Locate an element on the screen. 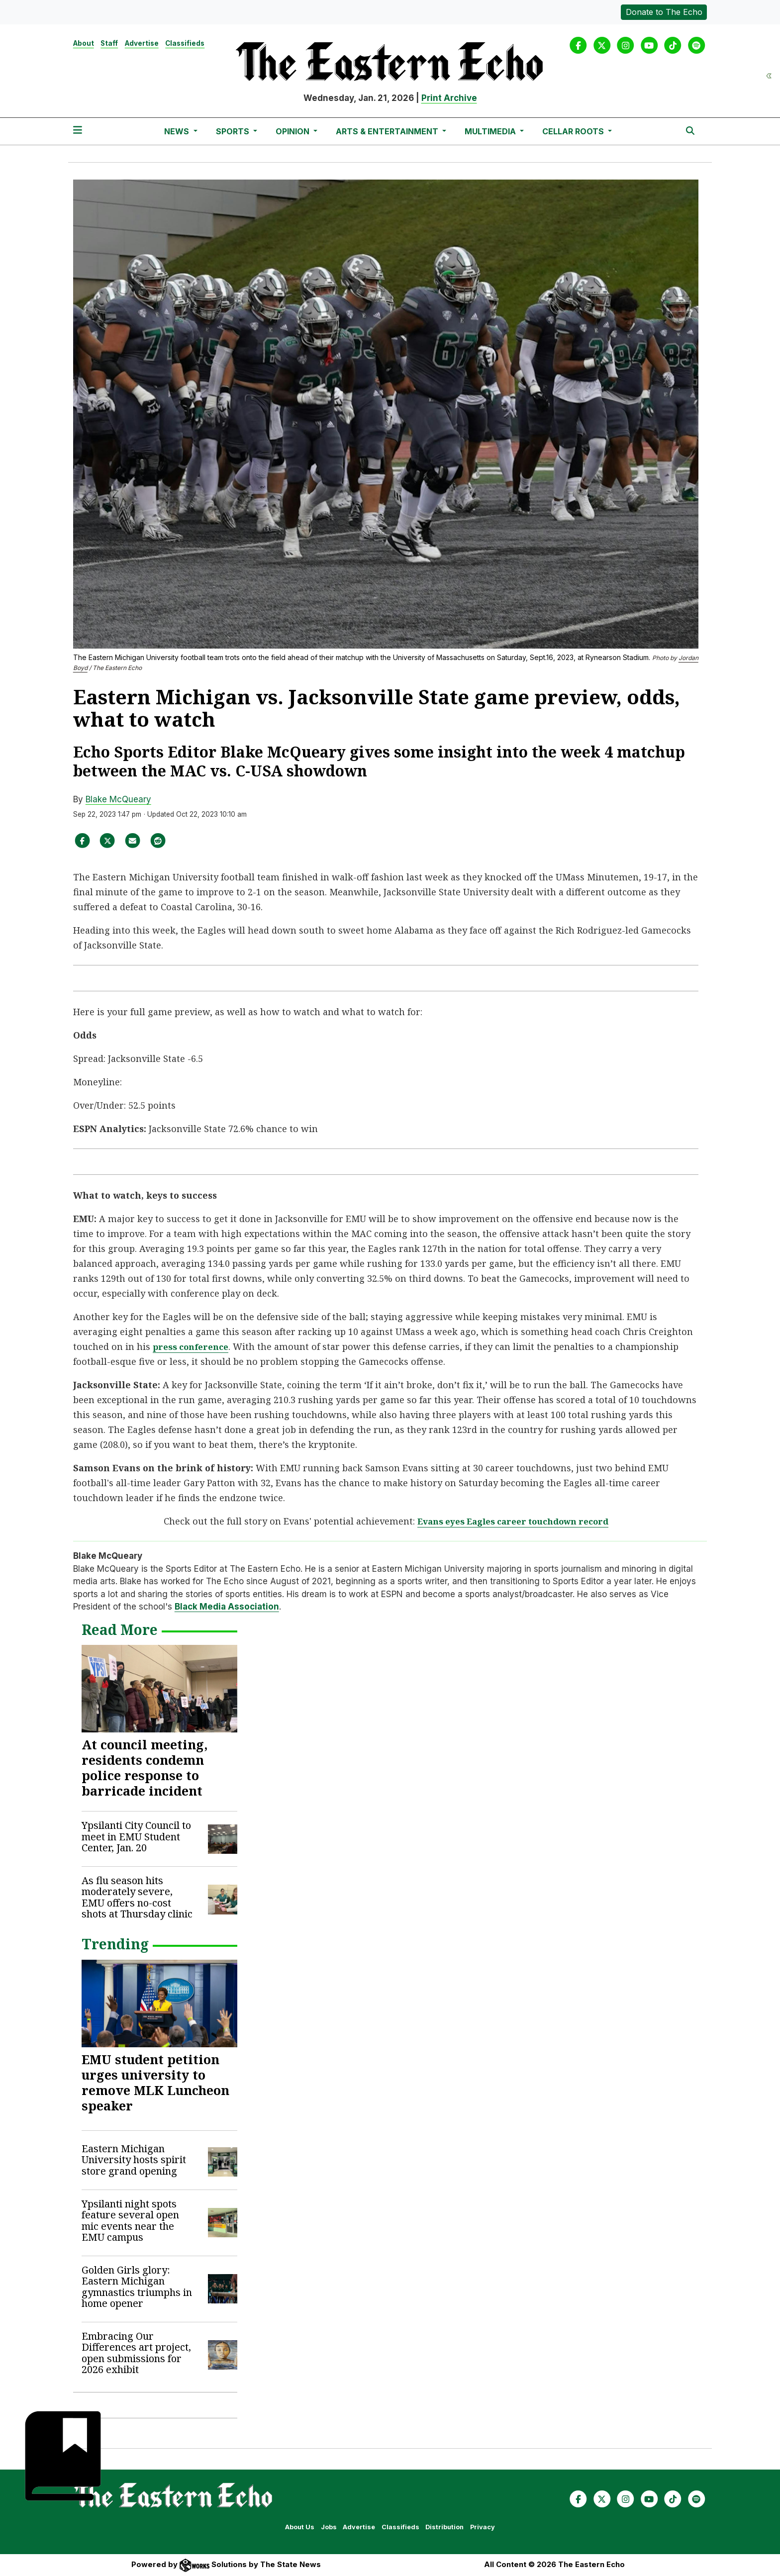 Image resolution: width=780 pixels, height=2576 pixels. access your bookmarked reading list is located at coordinates (63, 2456).